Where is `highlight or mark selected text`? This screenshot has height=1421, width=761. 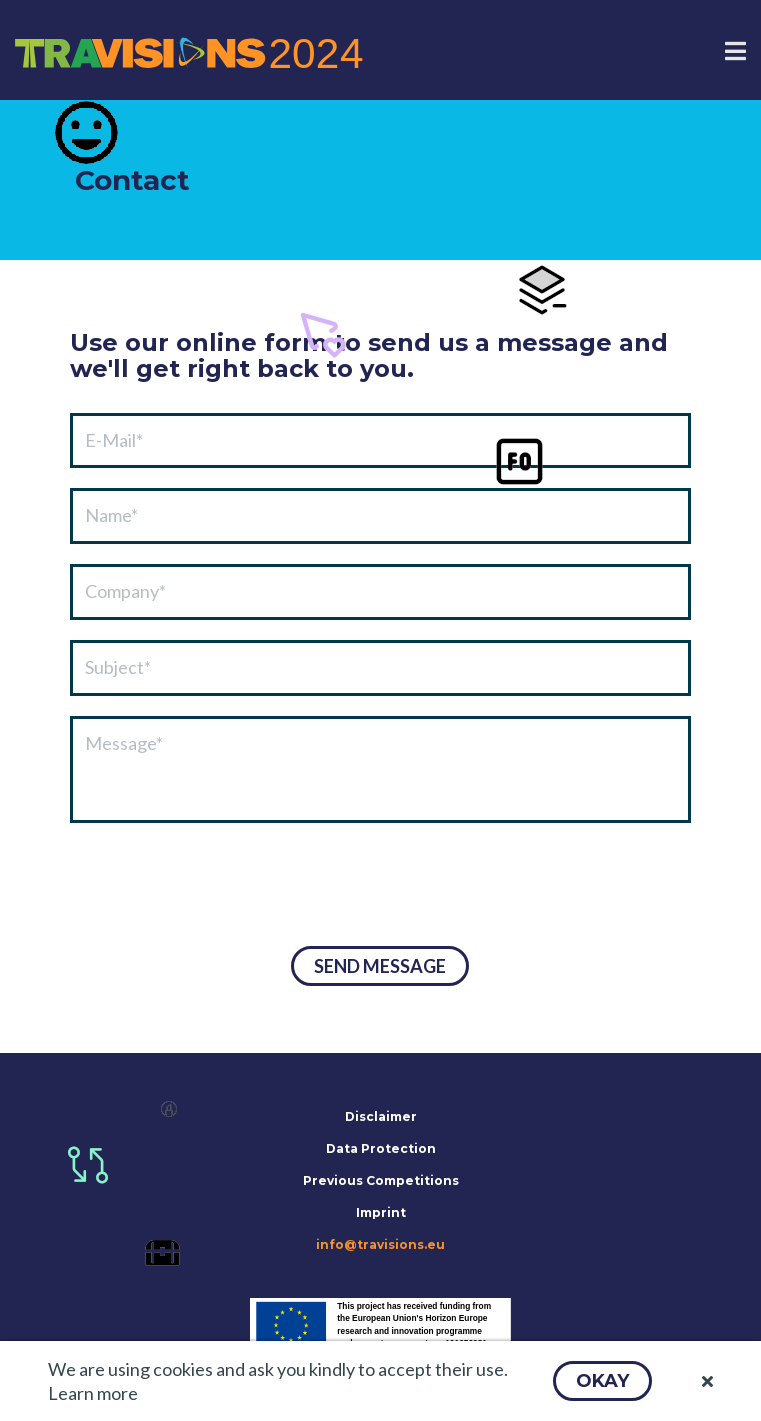 highlight or mark selected text is located at coordinates (169, 1109).